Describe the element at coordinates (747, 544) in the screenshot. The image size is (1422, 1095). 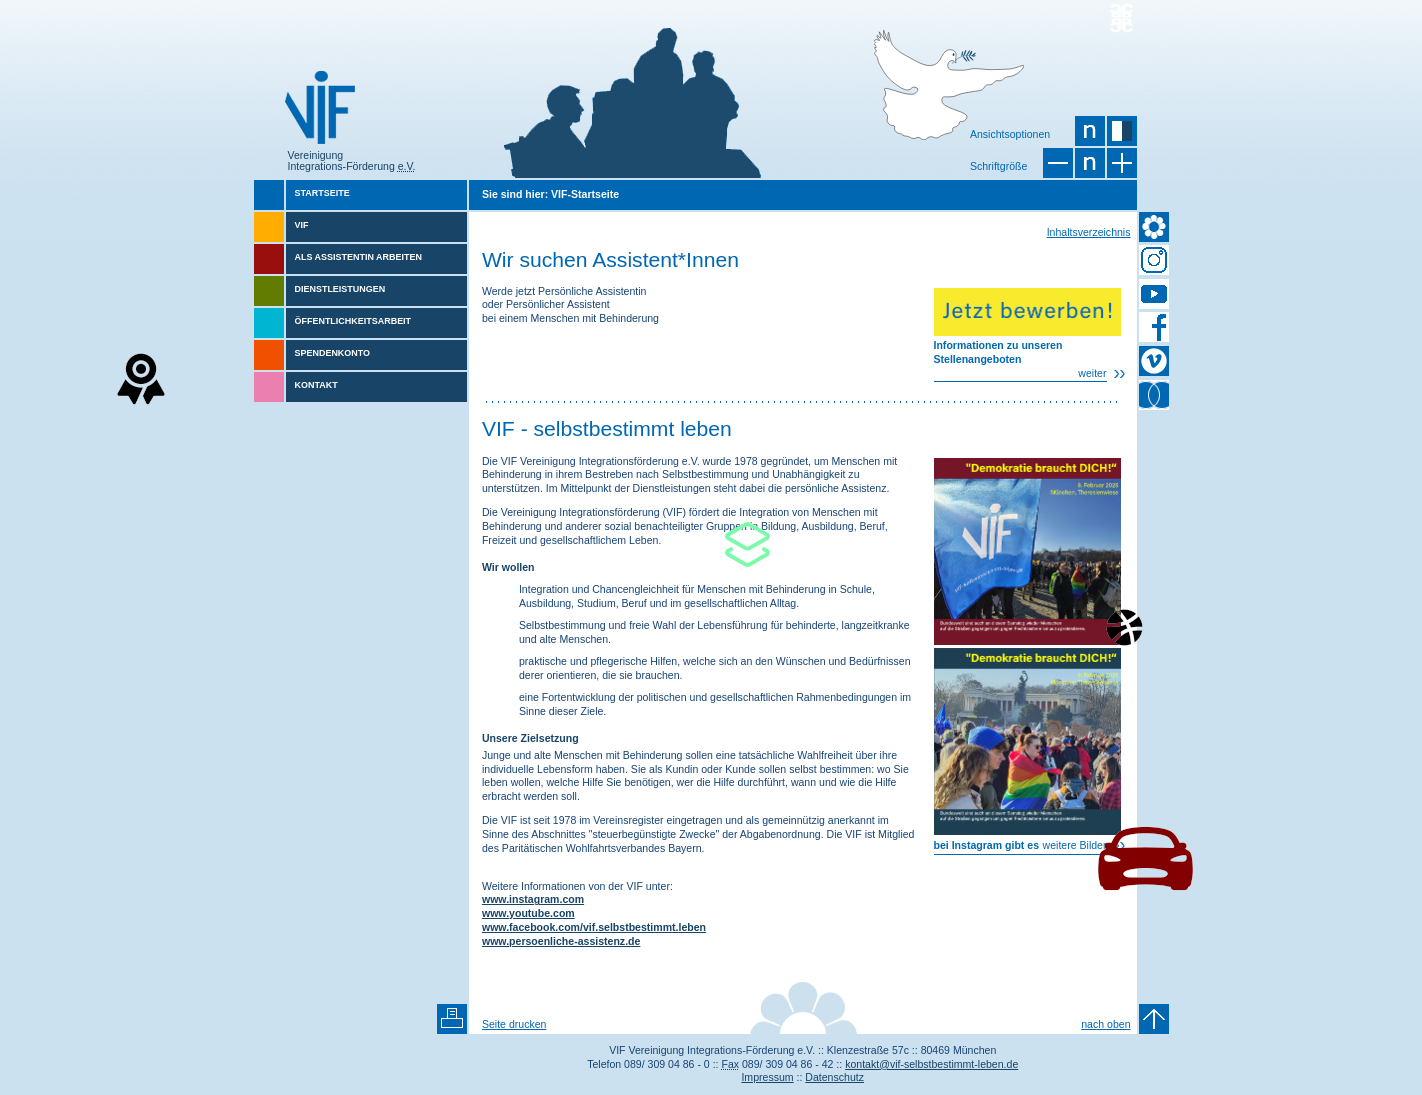
I see `view or manage layers` at that location.